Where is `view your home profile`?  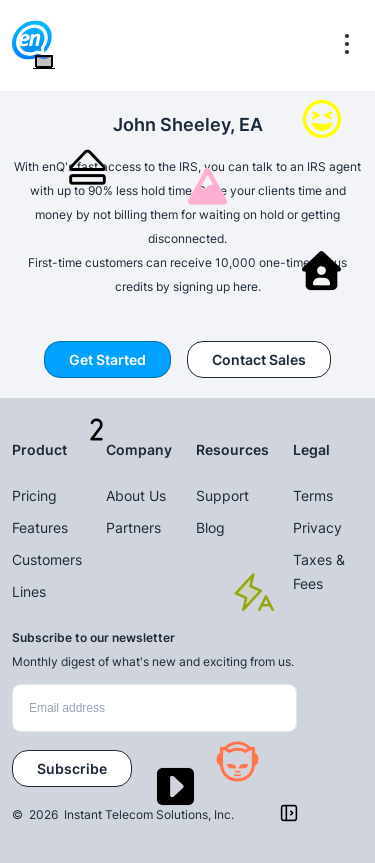
view your home profile is located at coordinates (321, 270).